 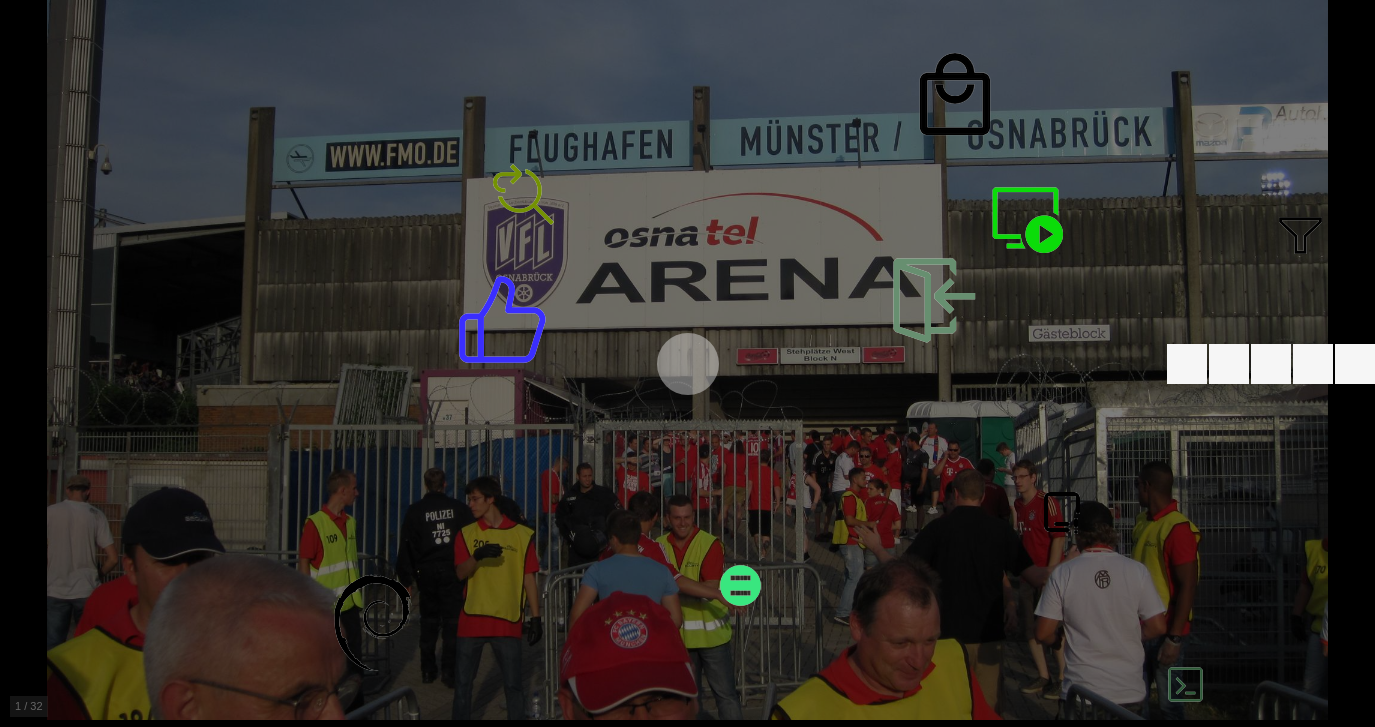 I want to click on open a debian linux terminal session, so click(x=382, y=622).